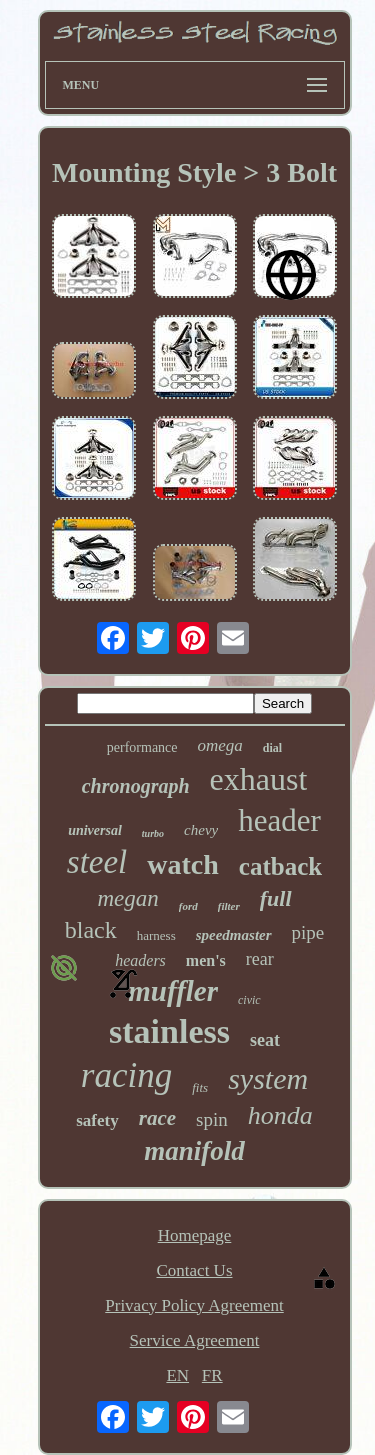 This screenshot has height=1455, width=375. I want to click on browse or filter by category, so click(324, 1278).